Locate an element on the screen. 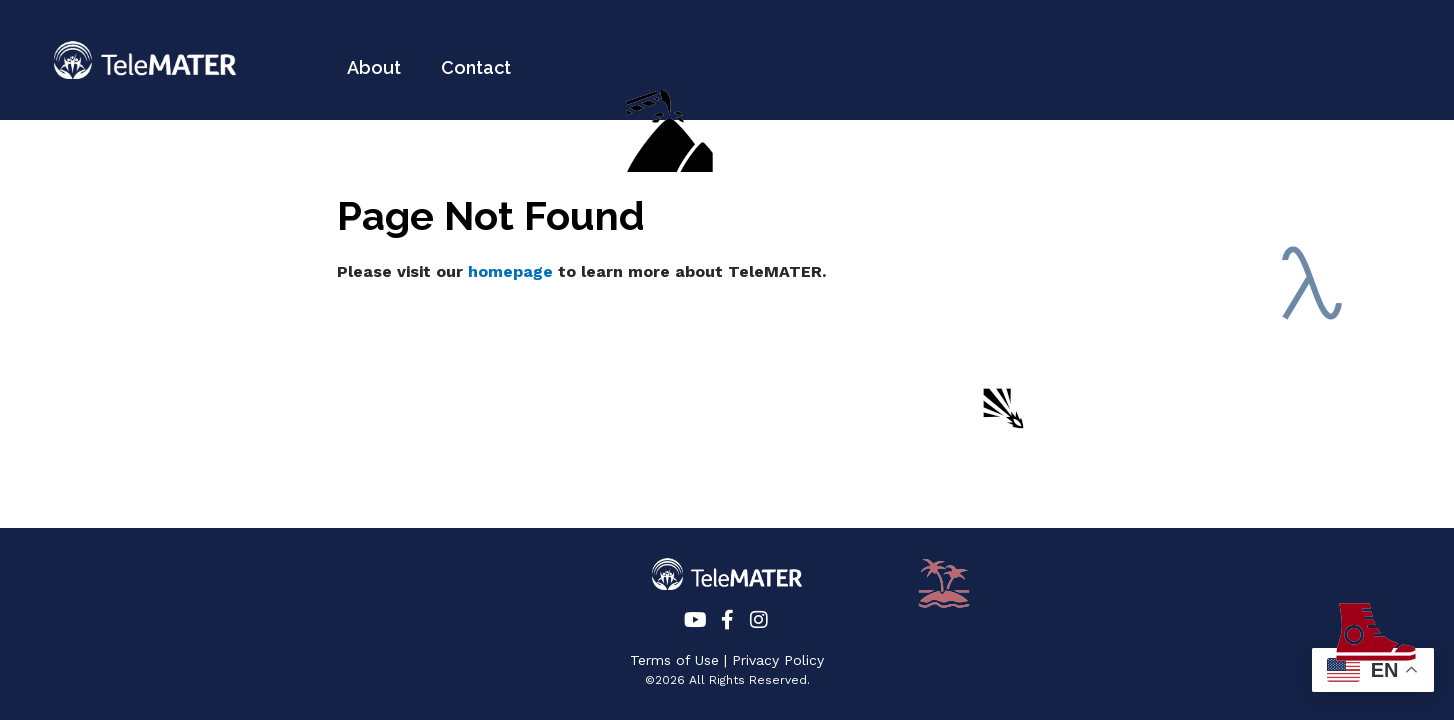 The height and width of the screenshot is (720, 1454). incoming attack or threat warning is located at coordinates (1003, 408).